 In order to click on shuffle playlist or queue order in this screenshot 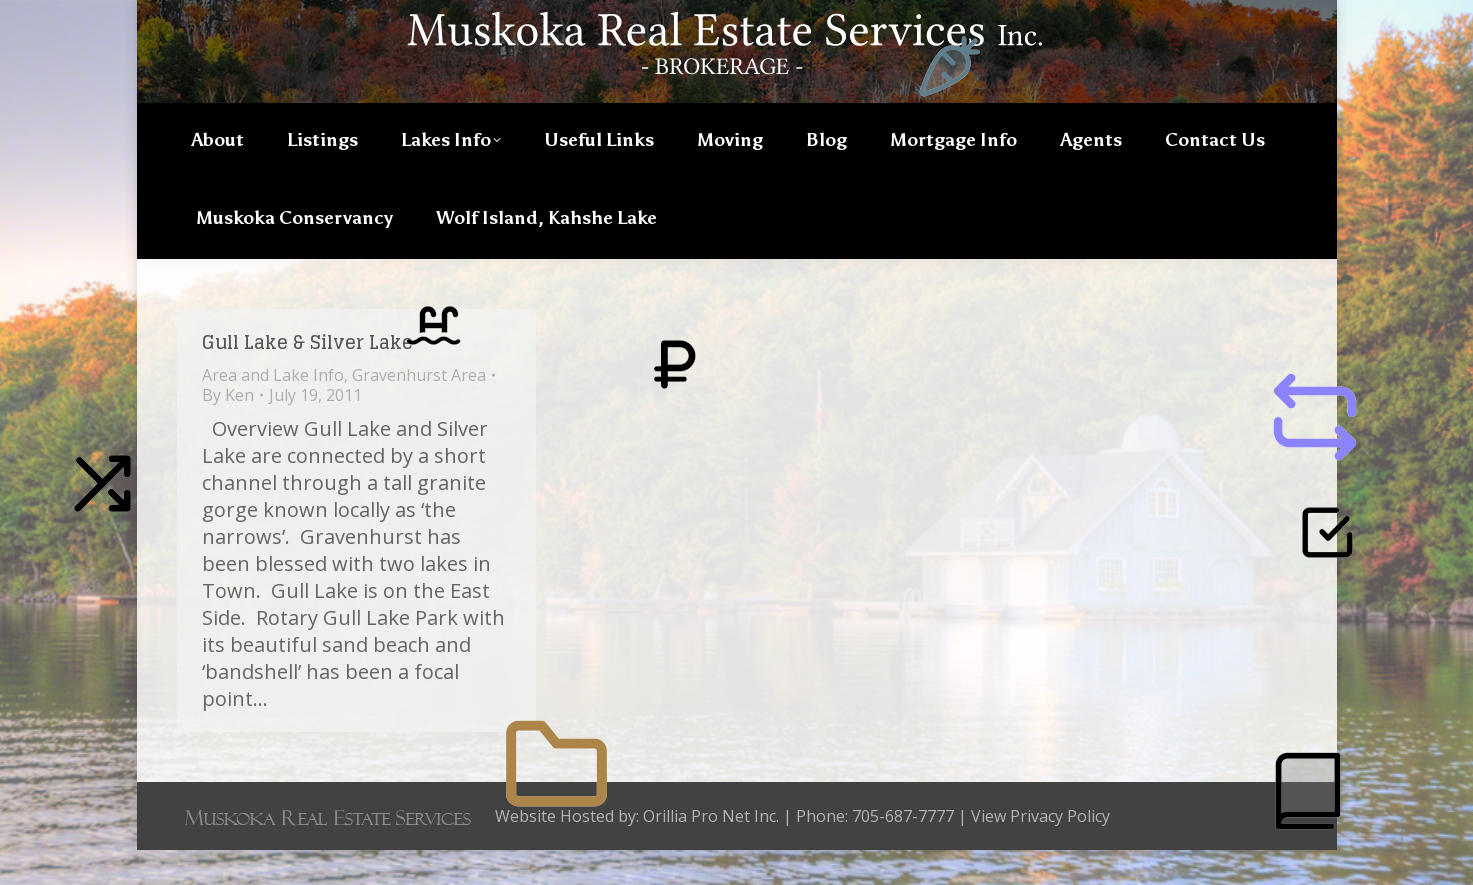, I will do `click(102, 483)`.